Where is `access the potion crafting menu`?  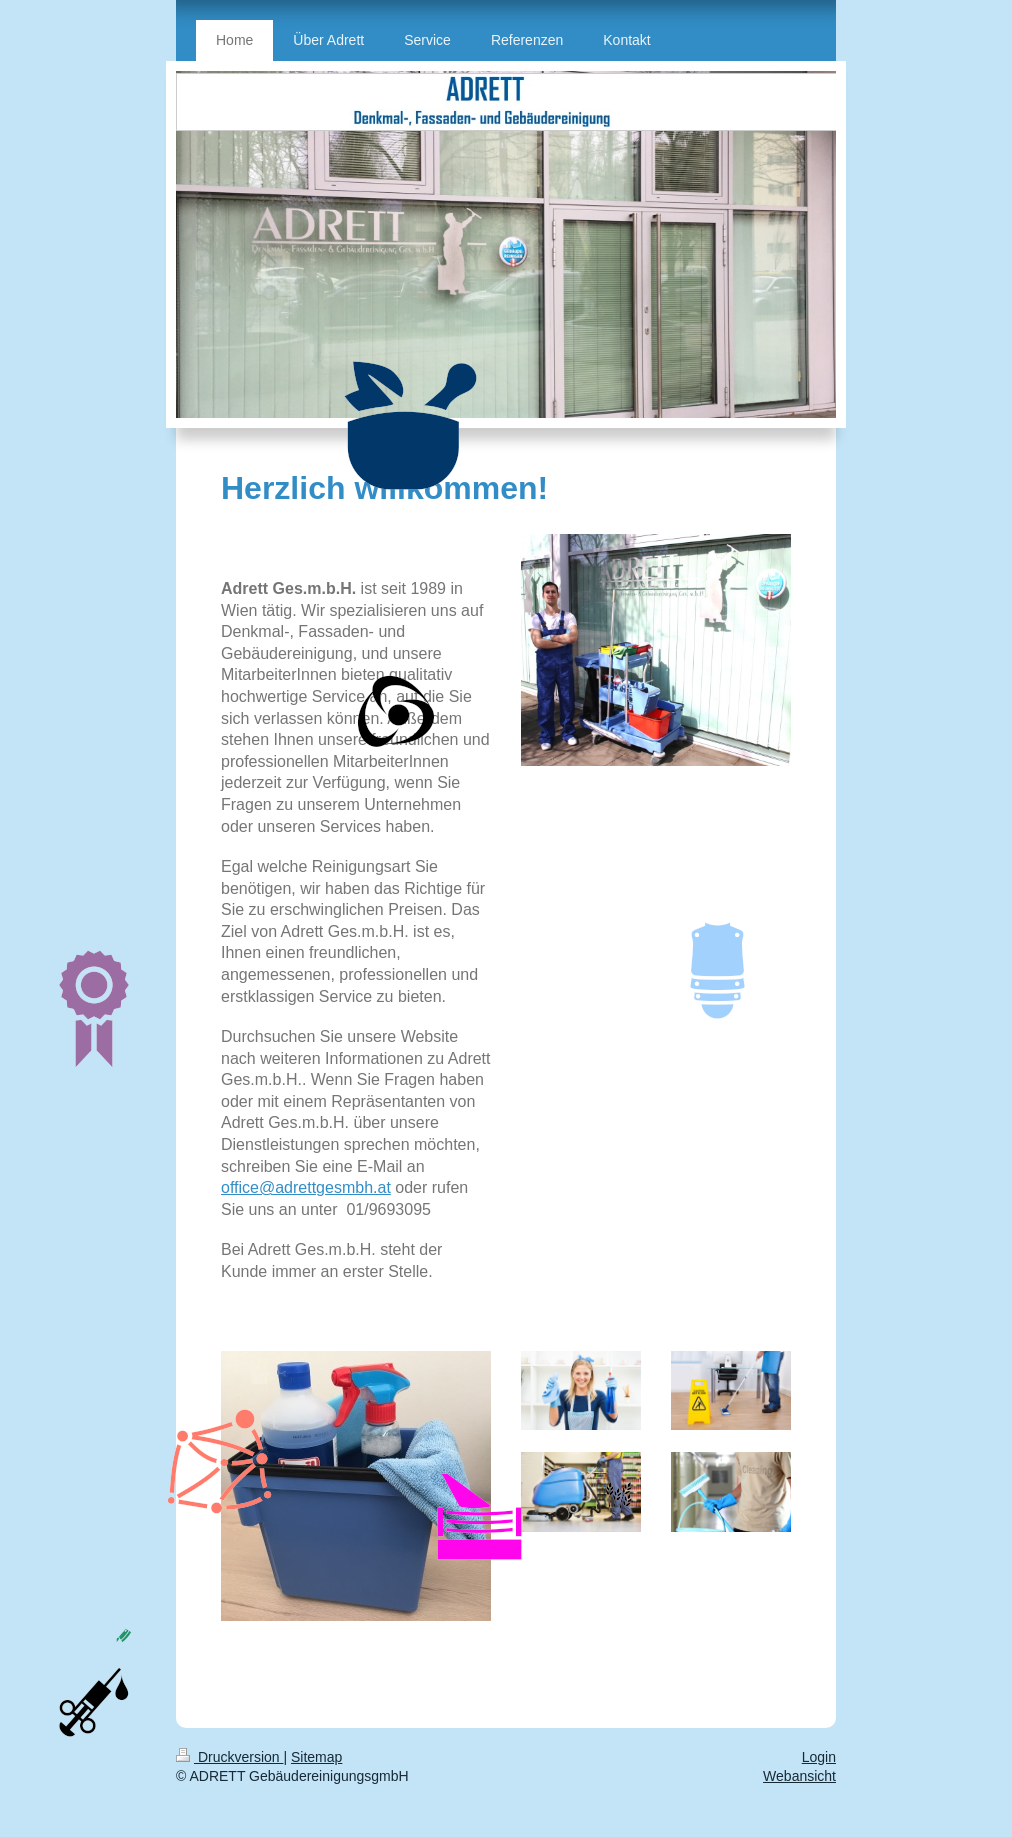 access the potion crafting menu is located at coordinates (410, 425).